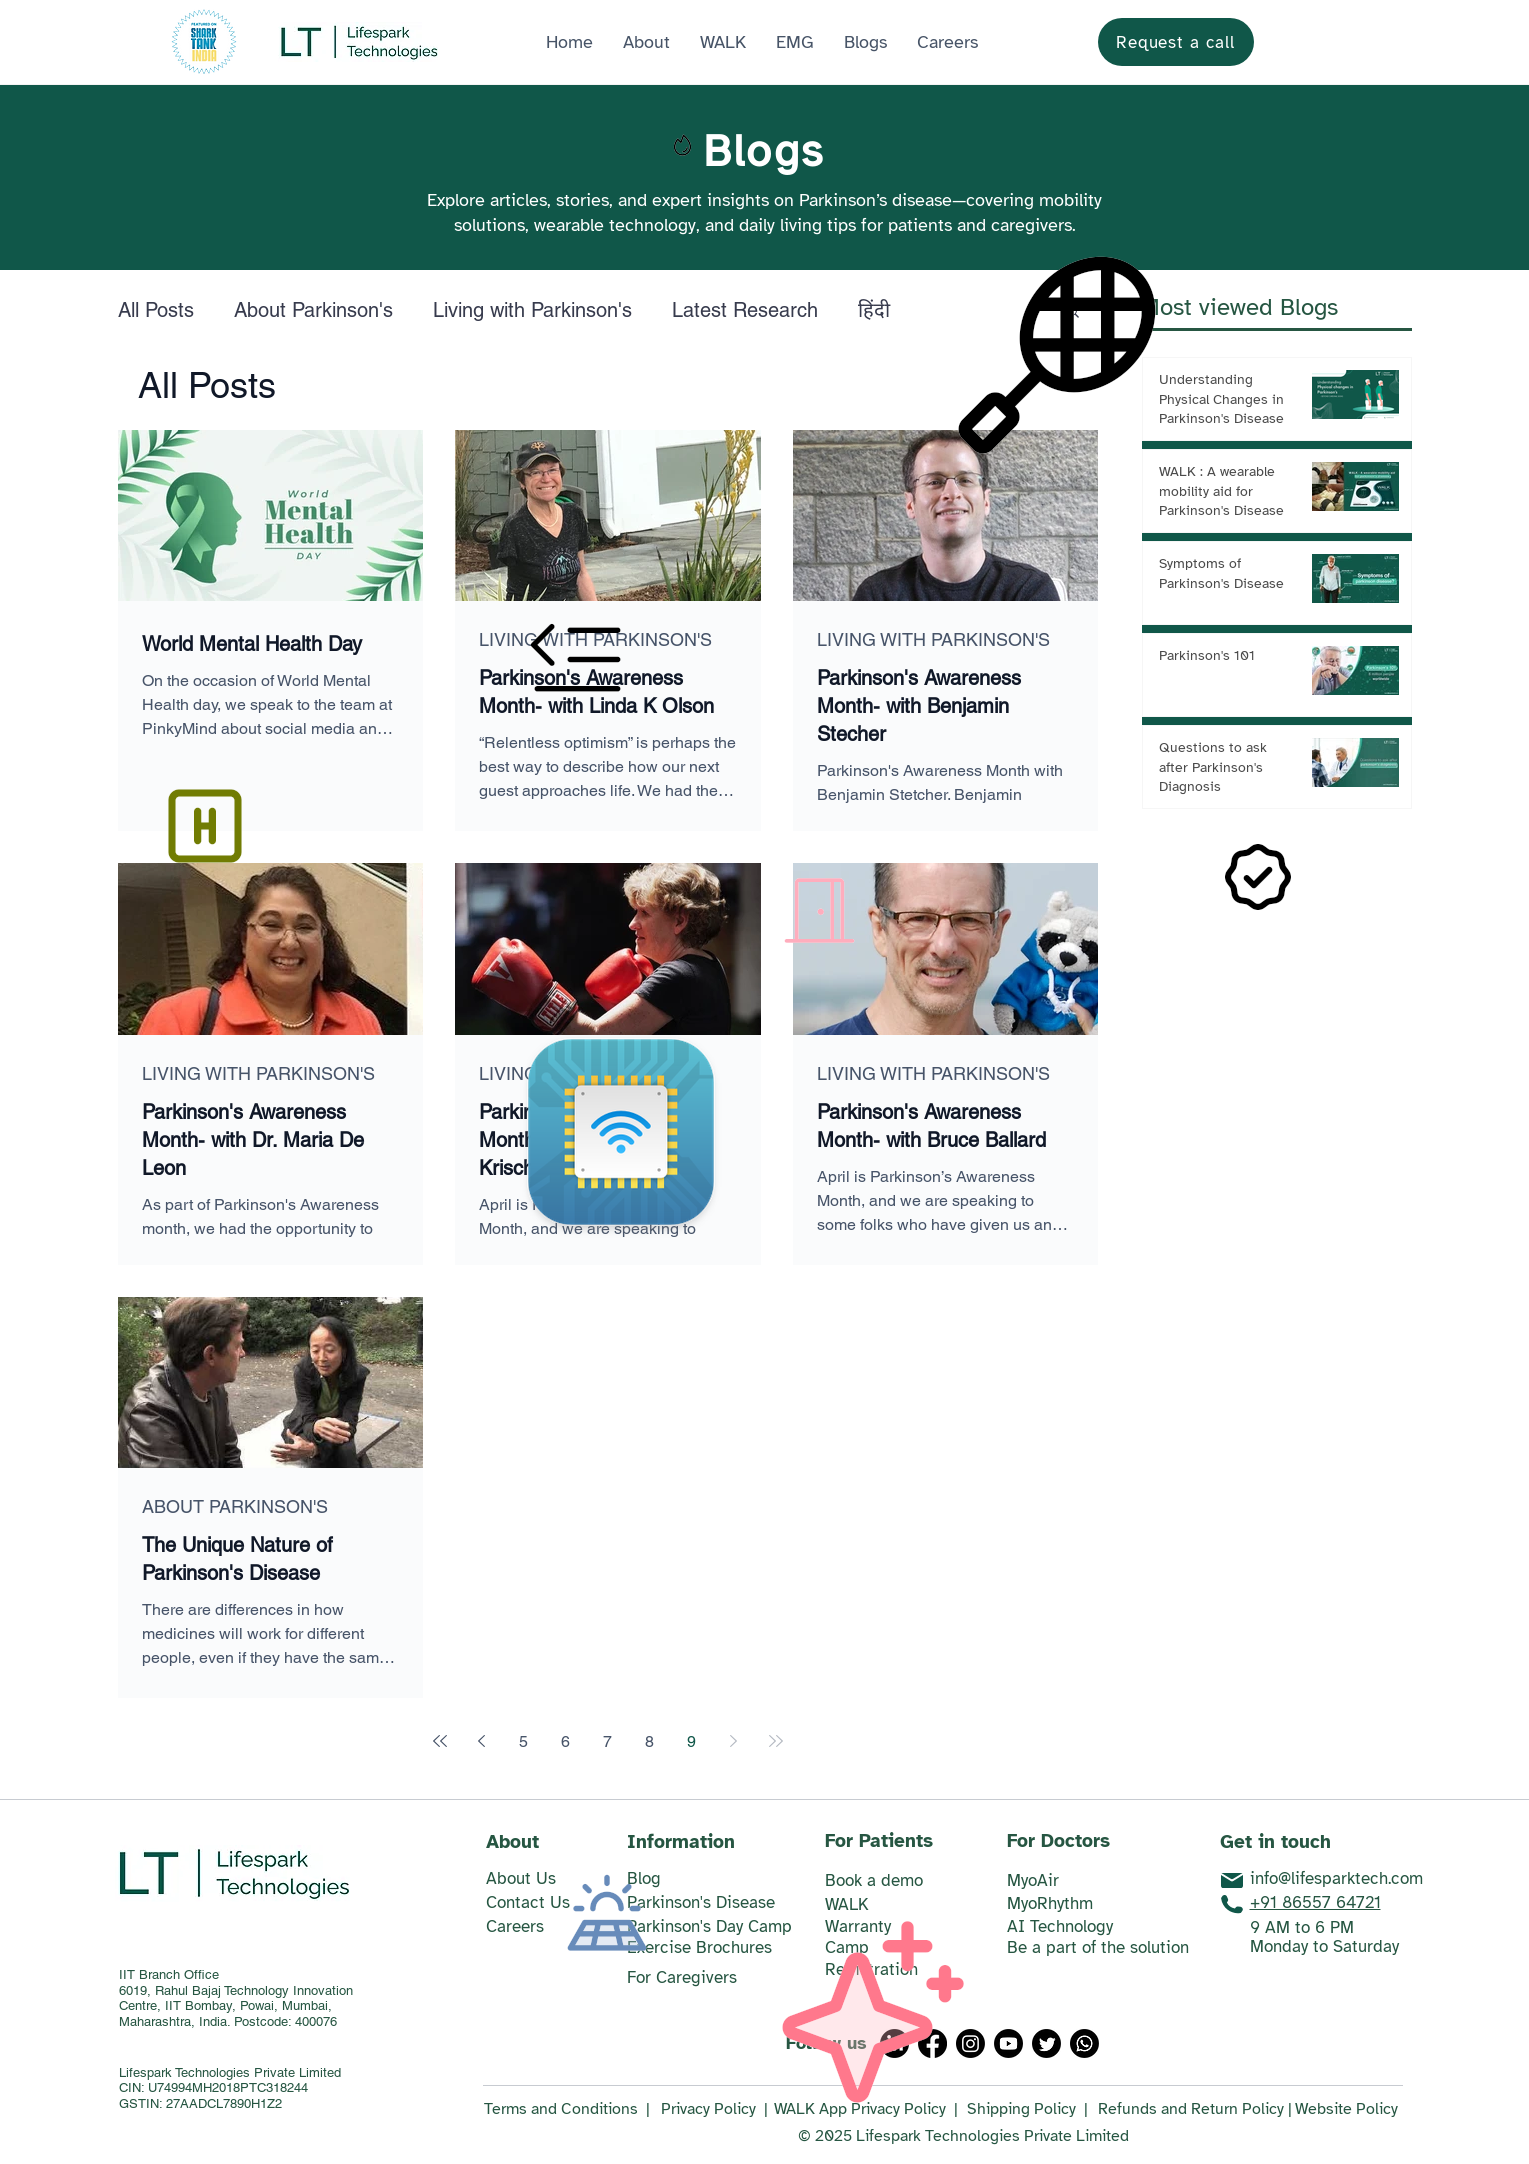 The width and height of the screenshot is (1529, 2164). What do you see at coordinates (1053, 358) in the screenshot?
I see `access tennis or racquet sports activities` at bounding box center [1053, 358].